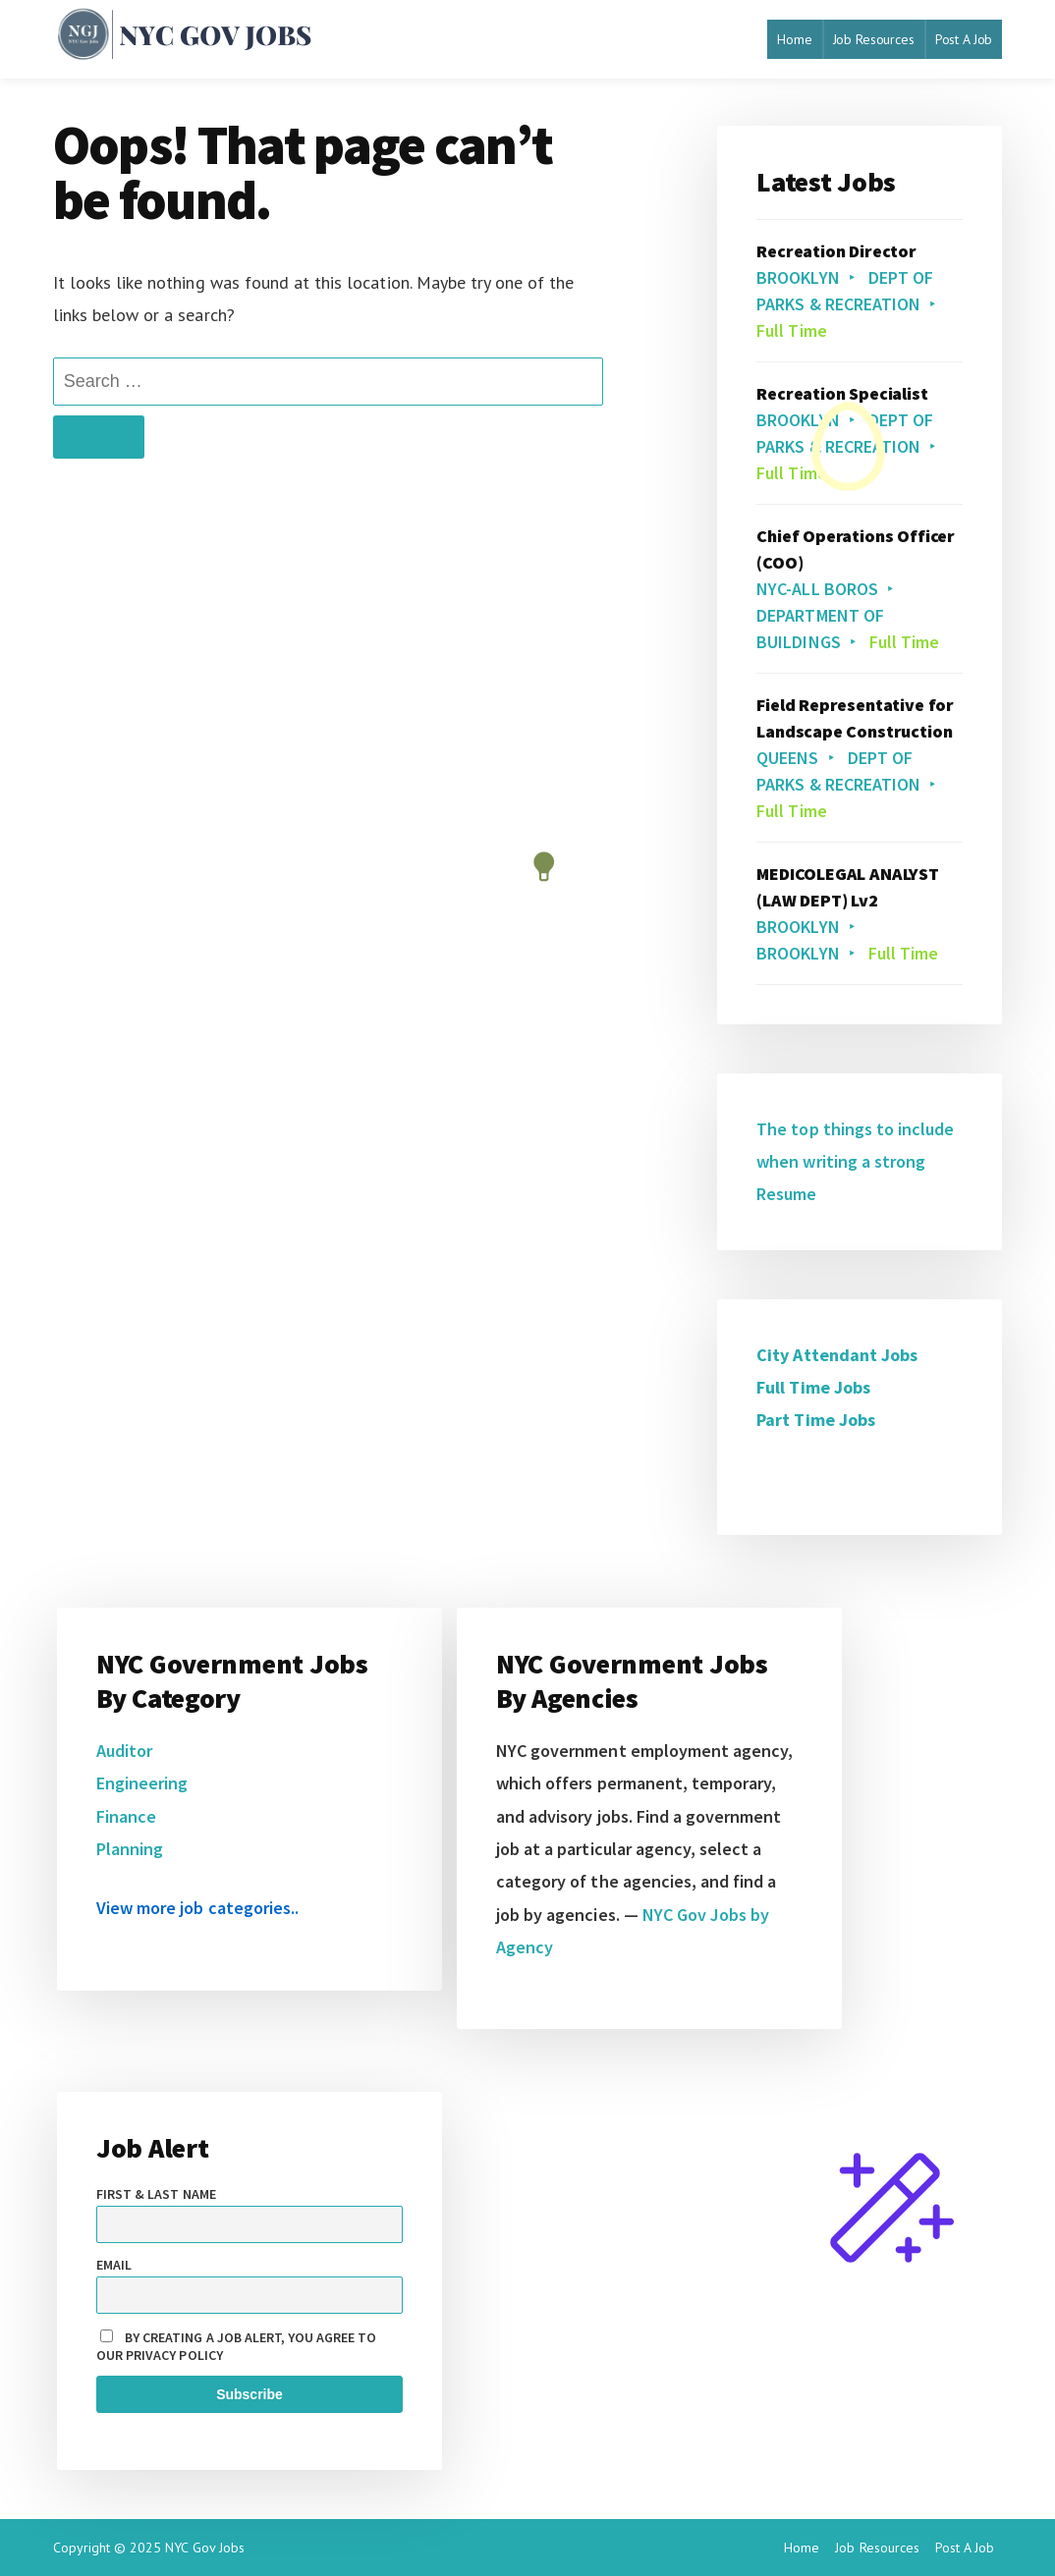  What do you see at coordinates (885, 2208) in the screenshot?
I see `apply automatic enhancements or effects` at bounding box center [885, 2208].